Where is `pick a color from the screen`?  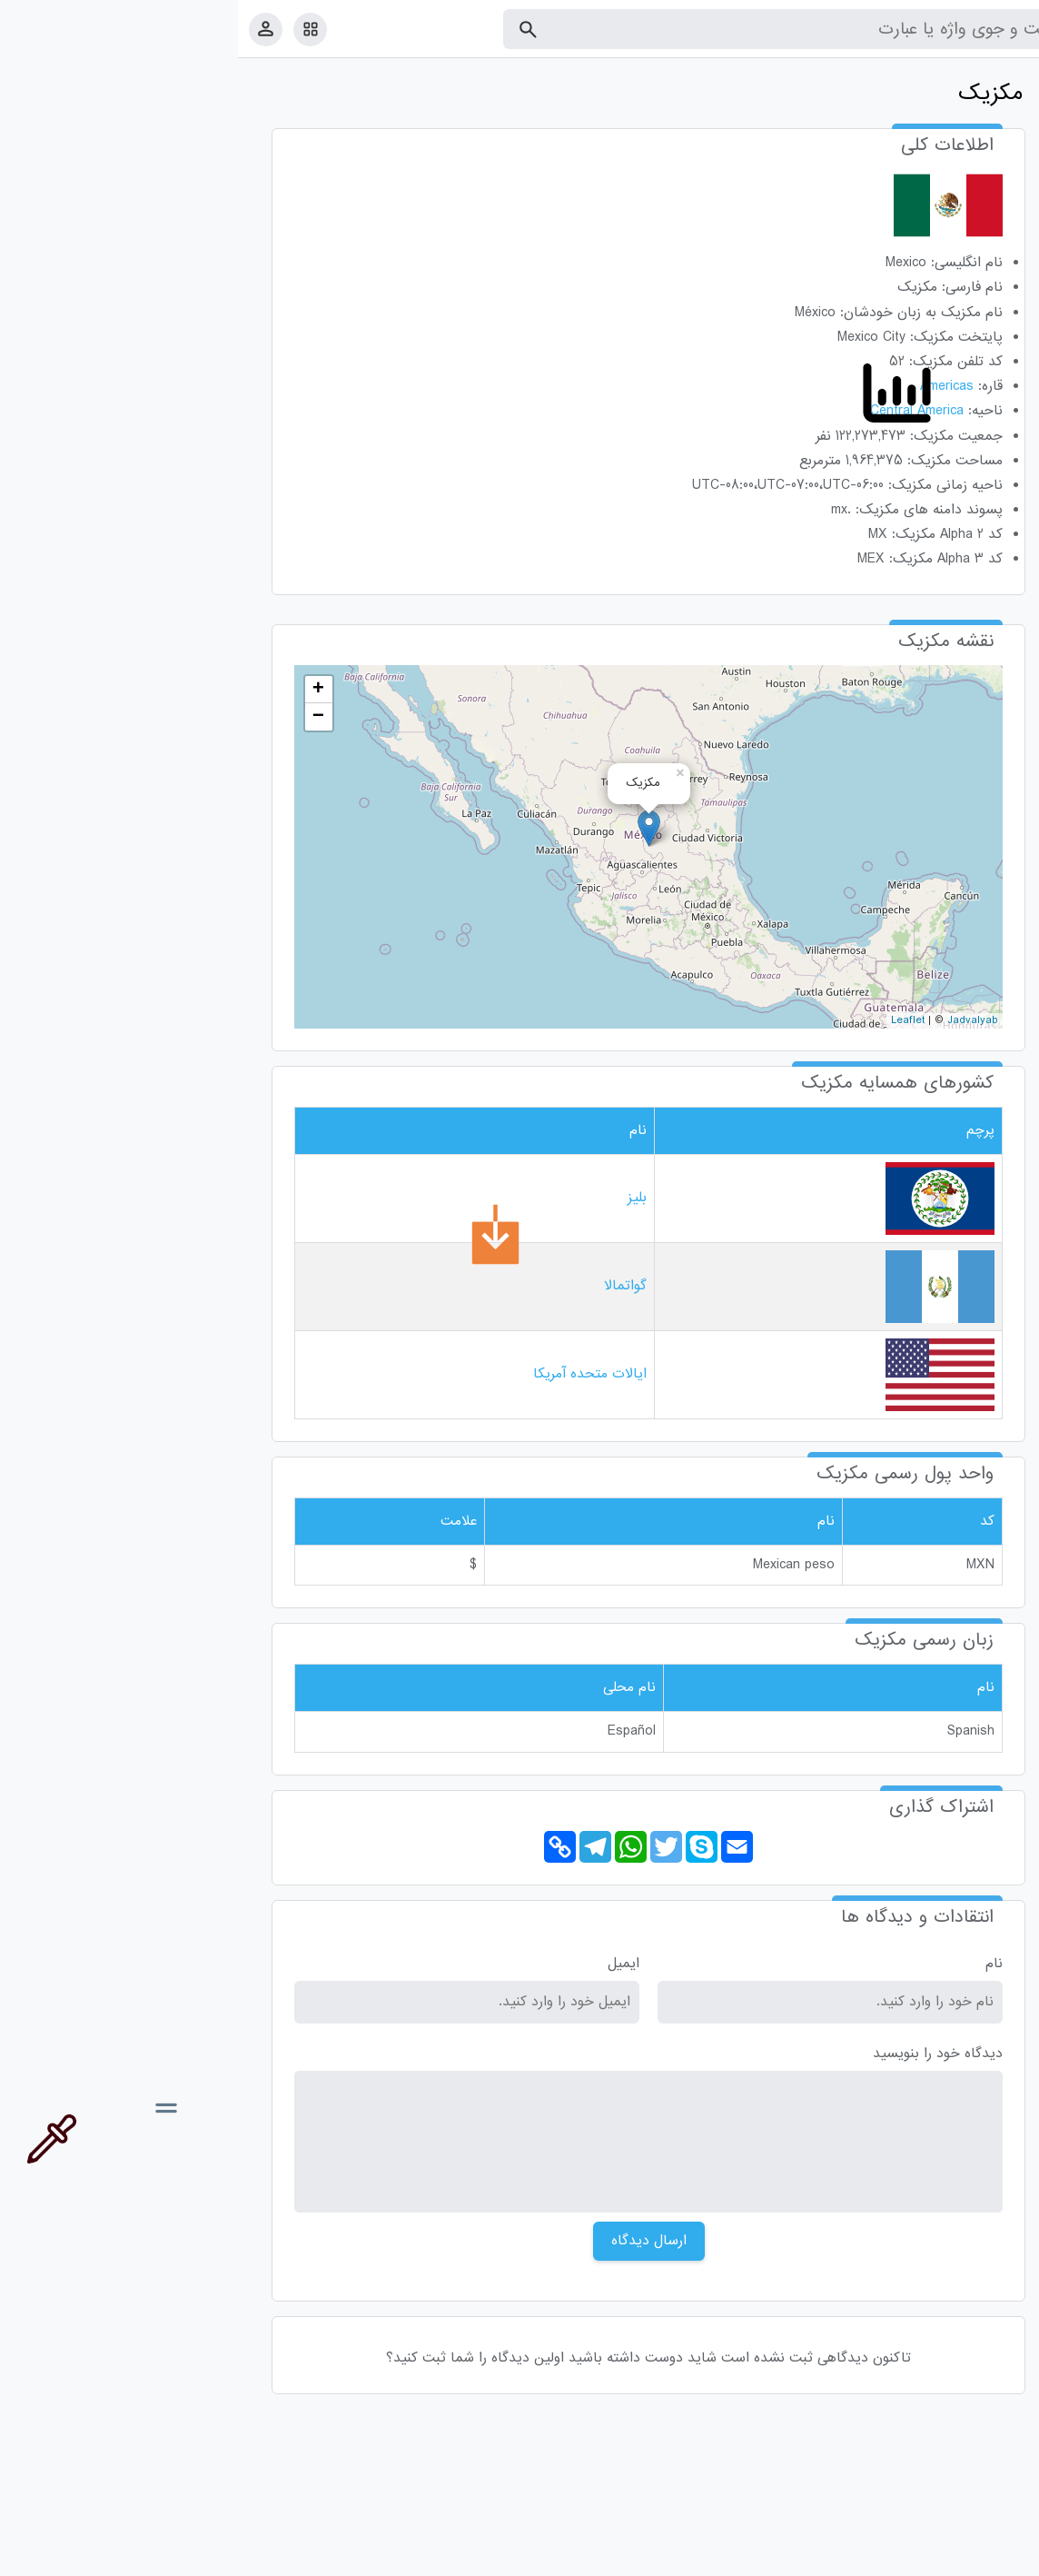
pick a color from the screen is located at coordinates (52, 2139).